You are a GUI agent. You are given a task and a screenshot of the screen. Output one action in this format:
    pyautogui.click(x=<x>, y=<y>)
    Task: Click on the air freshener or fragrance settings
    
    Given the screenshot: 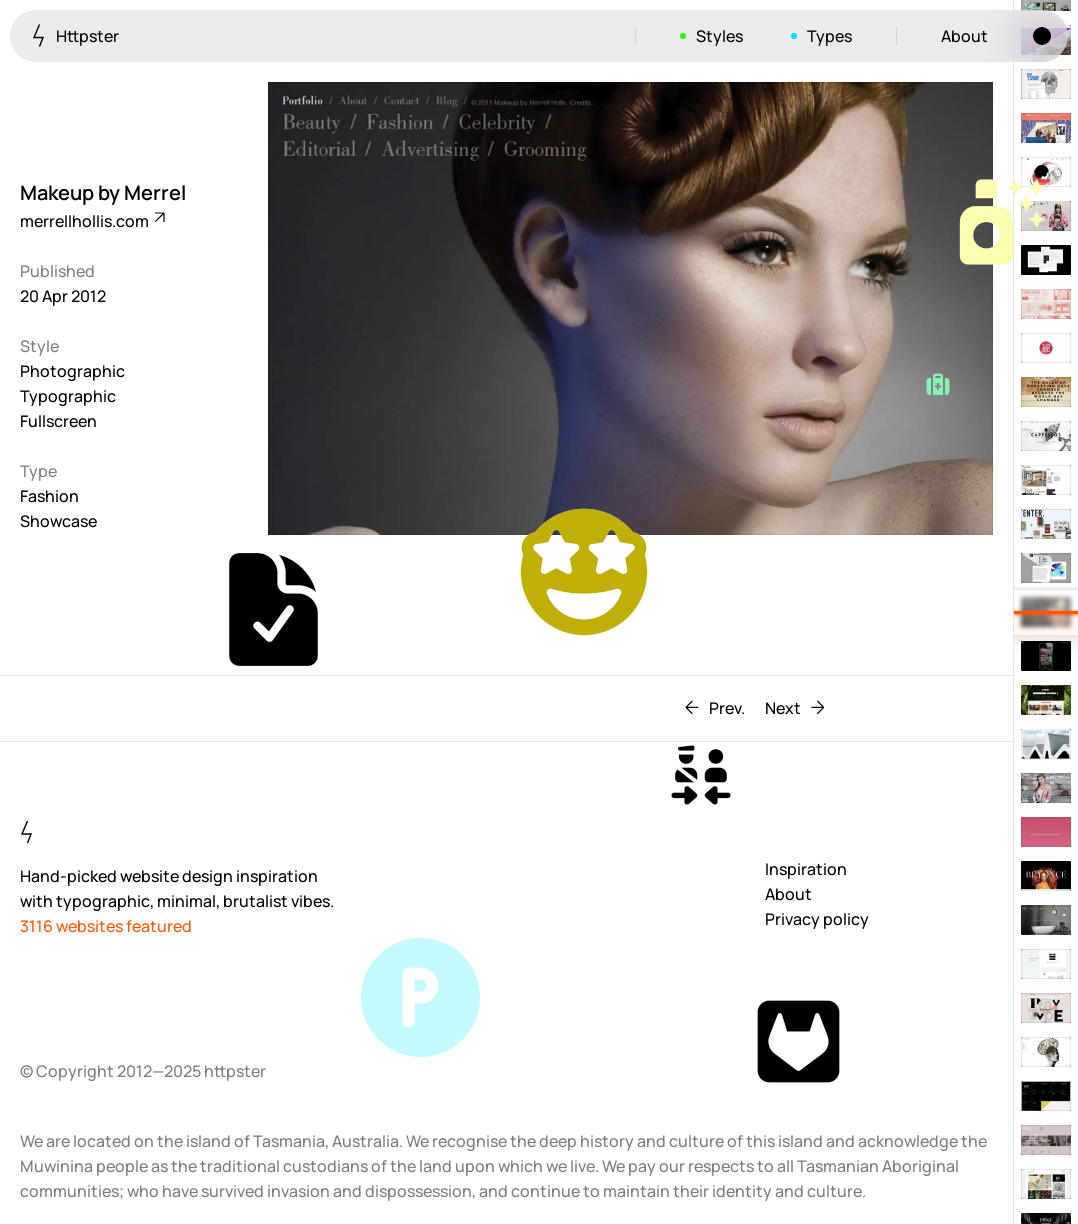 What is the action you would take?
    pyautogui.click(x=997, y=222)
    